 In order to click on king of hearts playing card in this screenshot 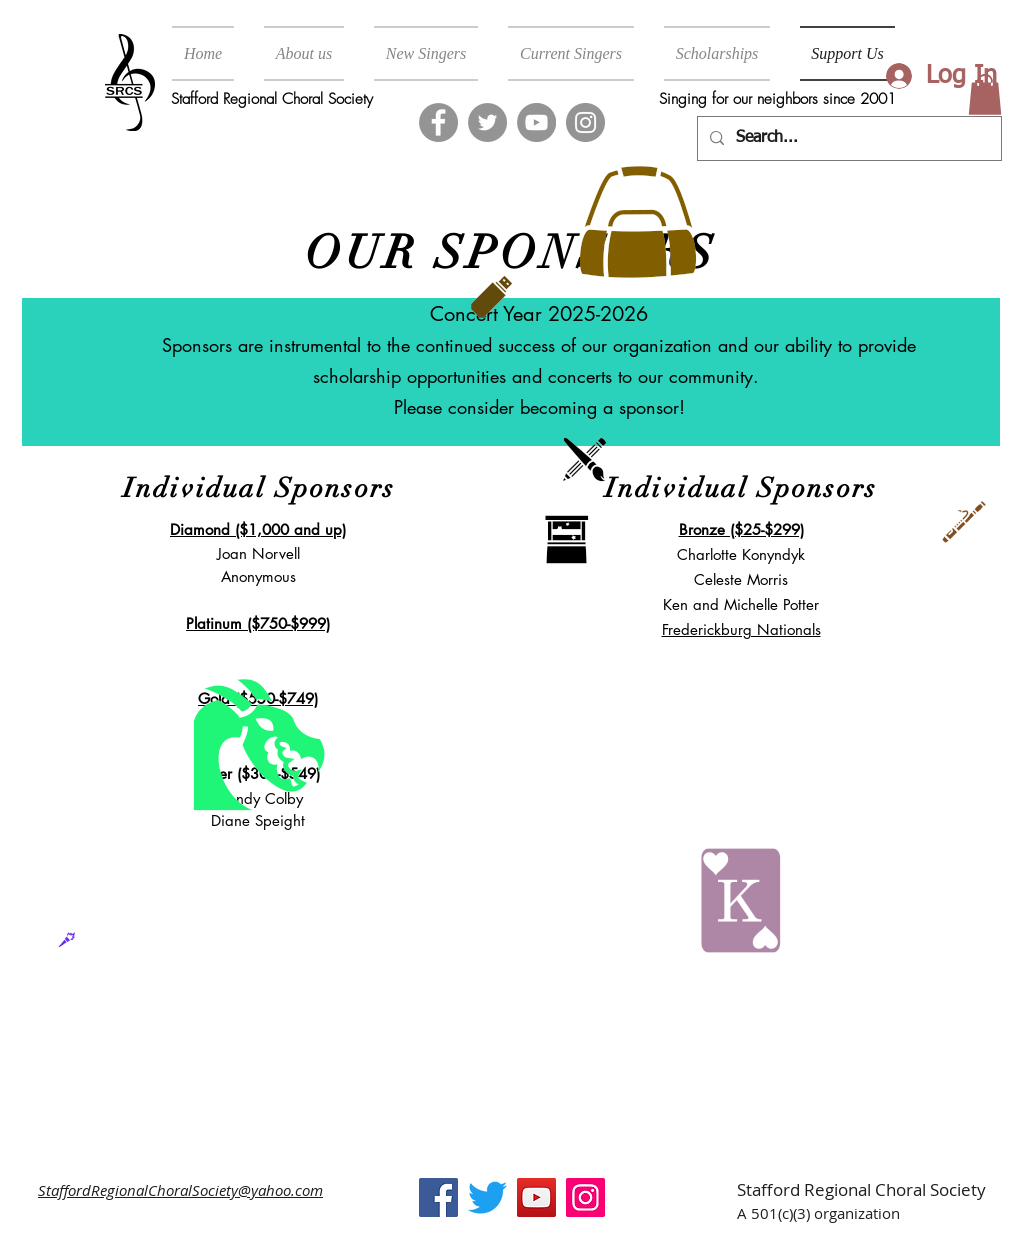, I will do `click(740, 900)`.